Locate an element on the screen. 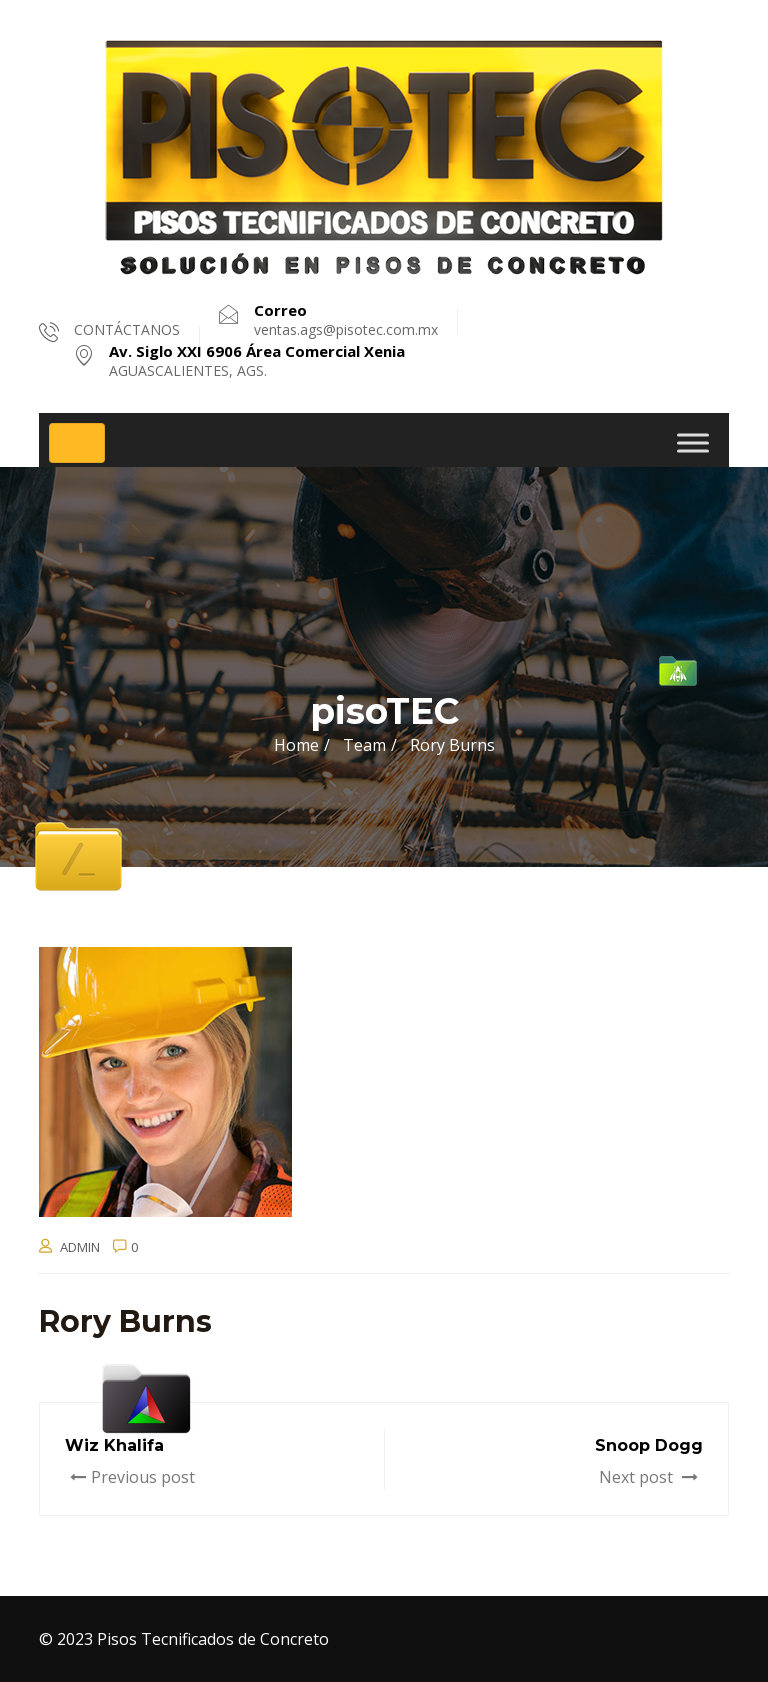 This screenshot has width=768, height=1682. open your GameJolt games folder is located at coordinates (678, 672).